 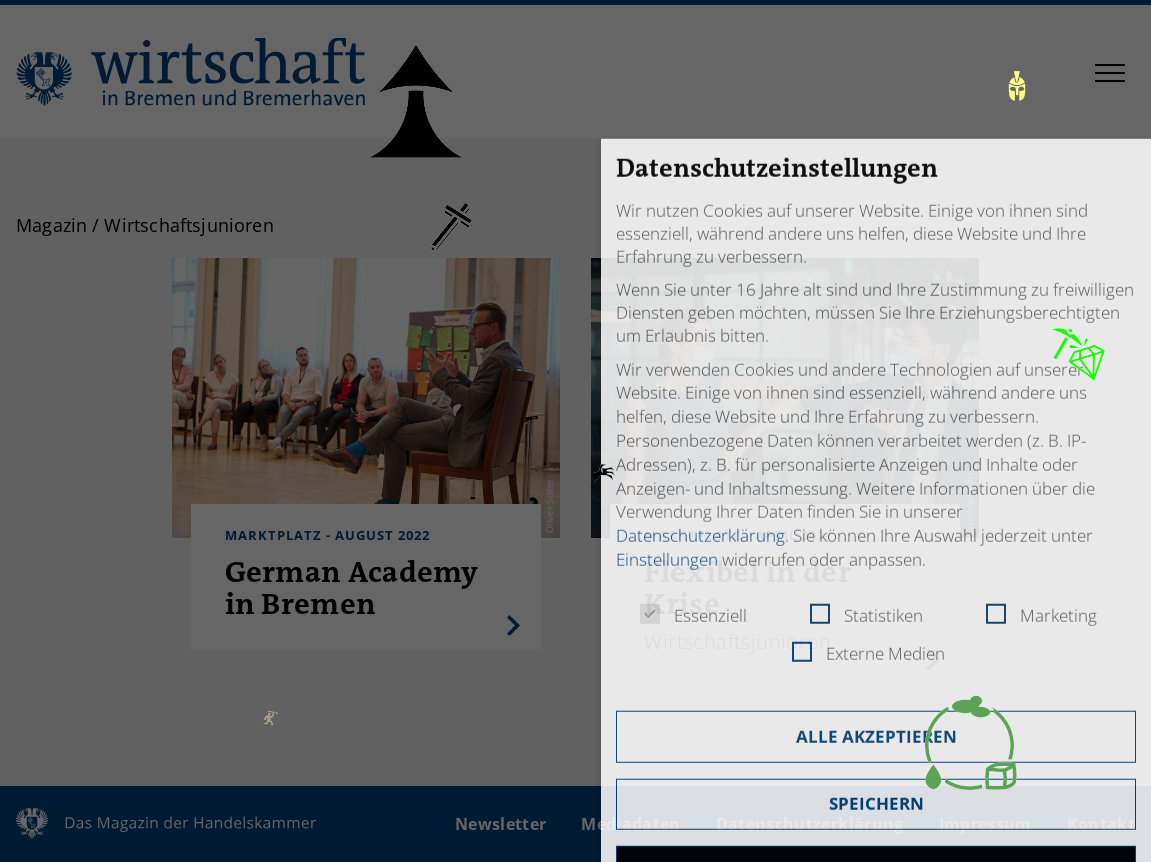 I want to click on view or toggle between states of matter, so click(x=969, y=745).